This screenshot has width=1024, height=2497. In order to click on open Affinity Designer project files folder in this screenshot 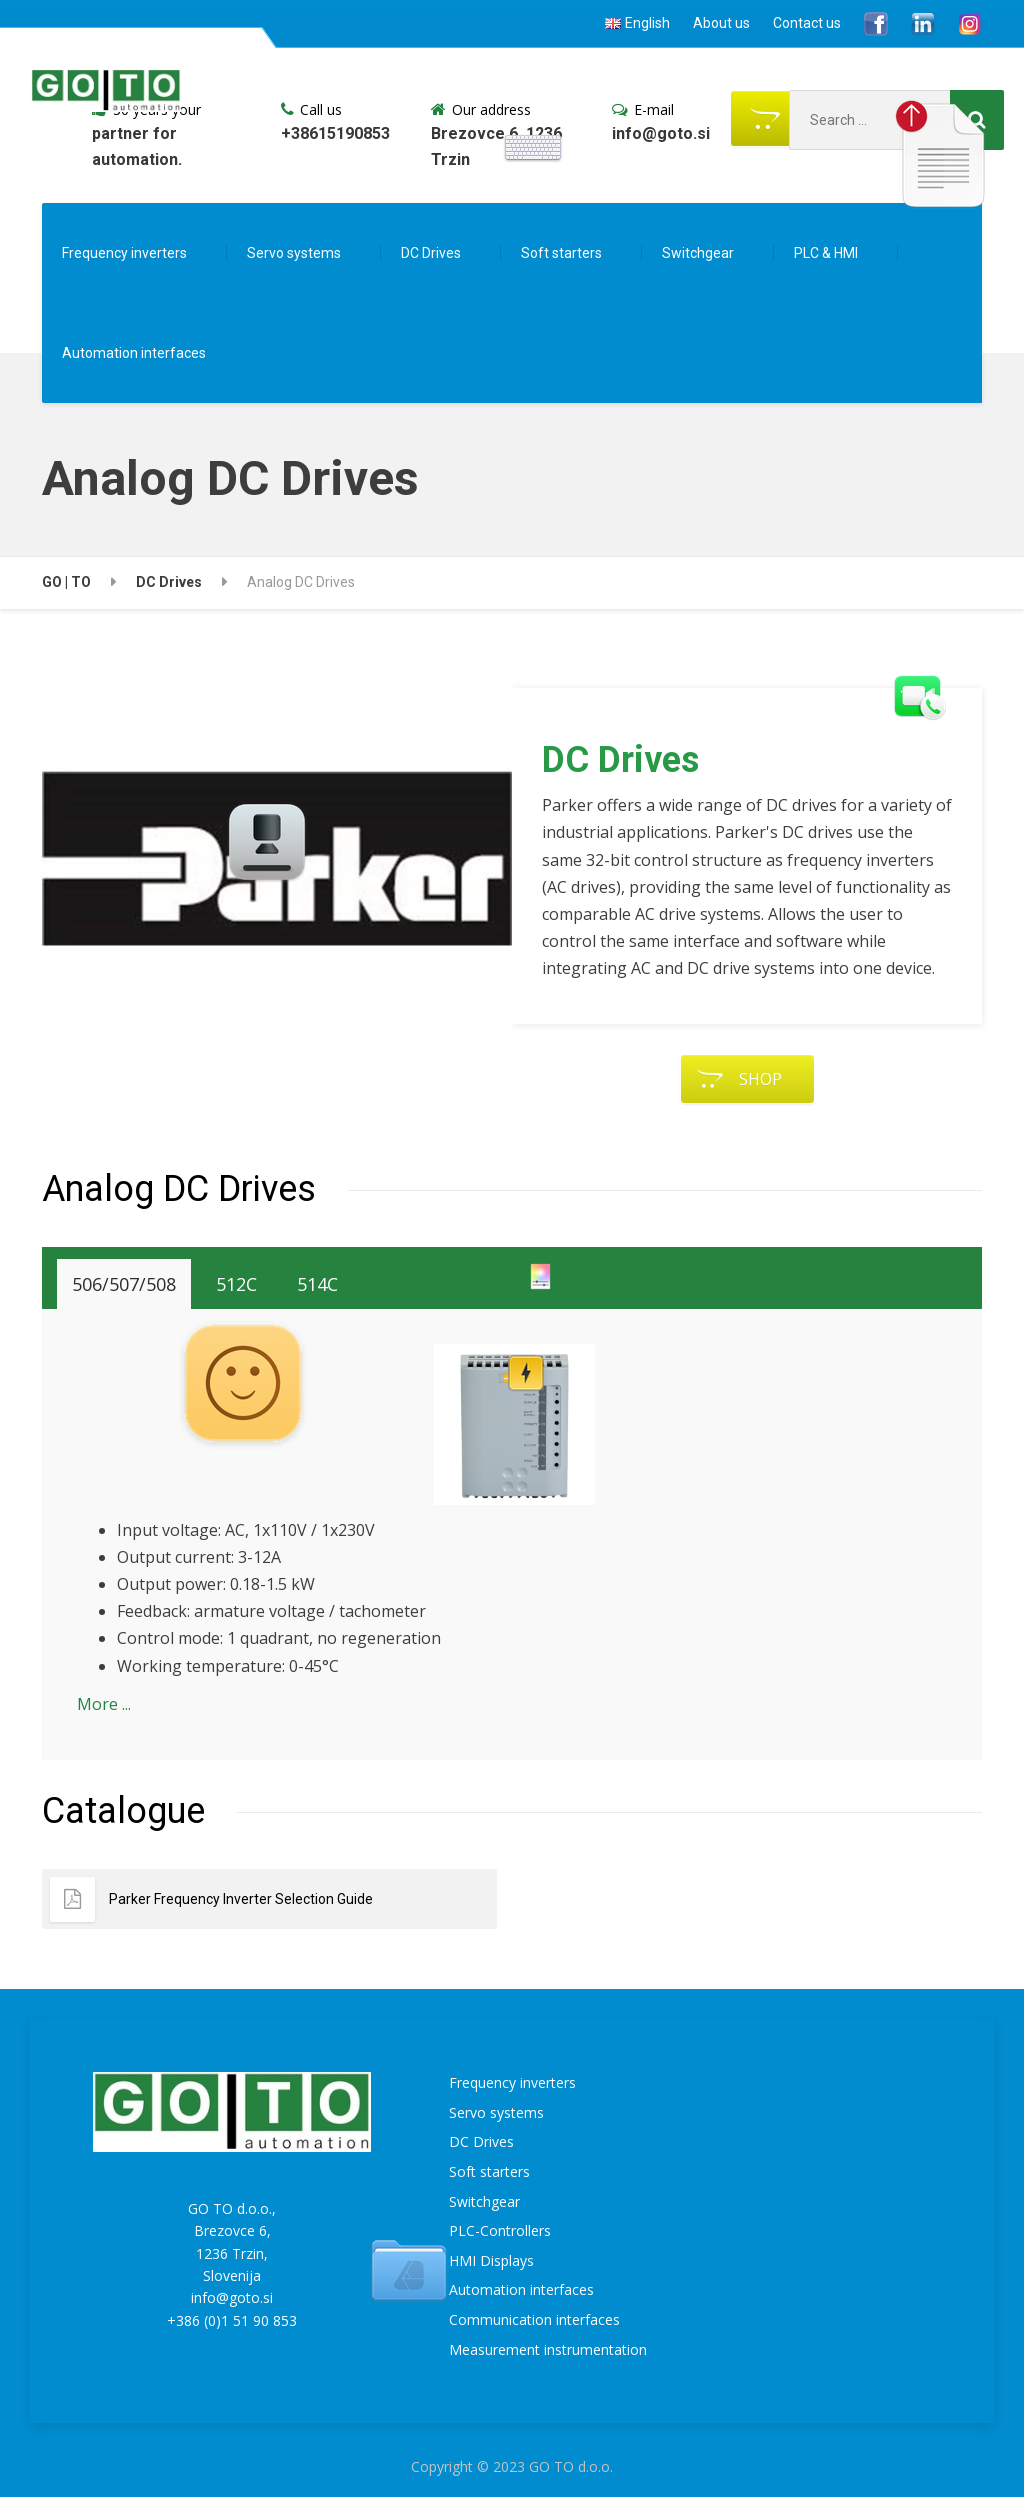, I will do `click(409, 2270)`.